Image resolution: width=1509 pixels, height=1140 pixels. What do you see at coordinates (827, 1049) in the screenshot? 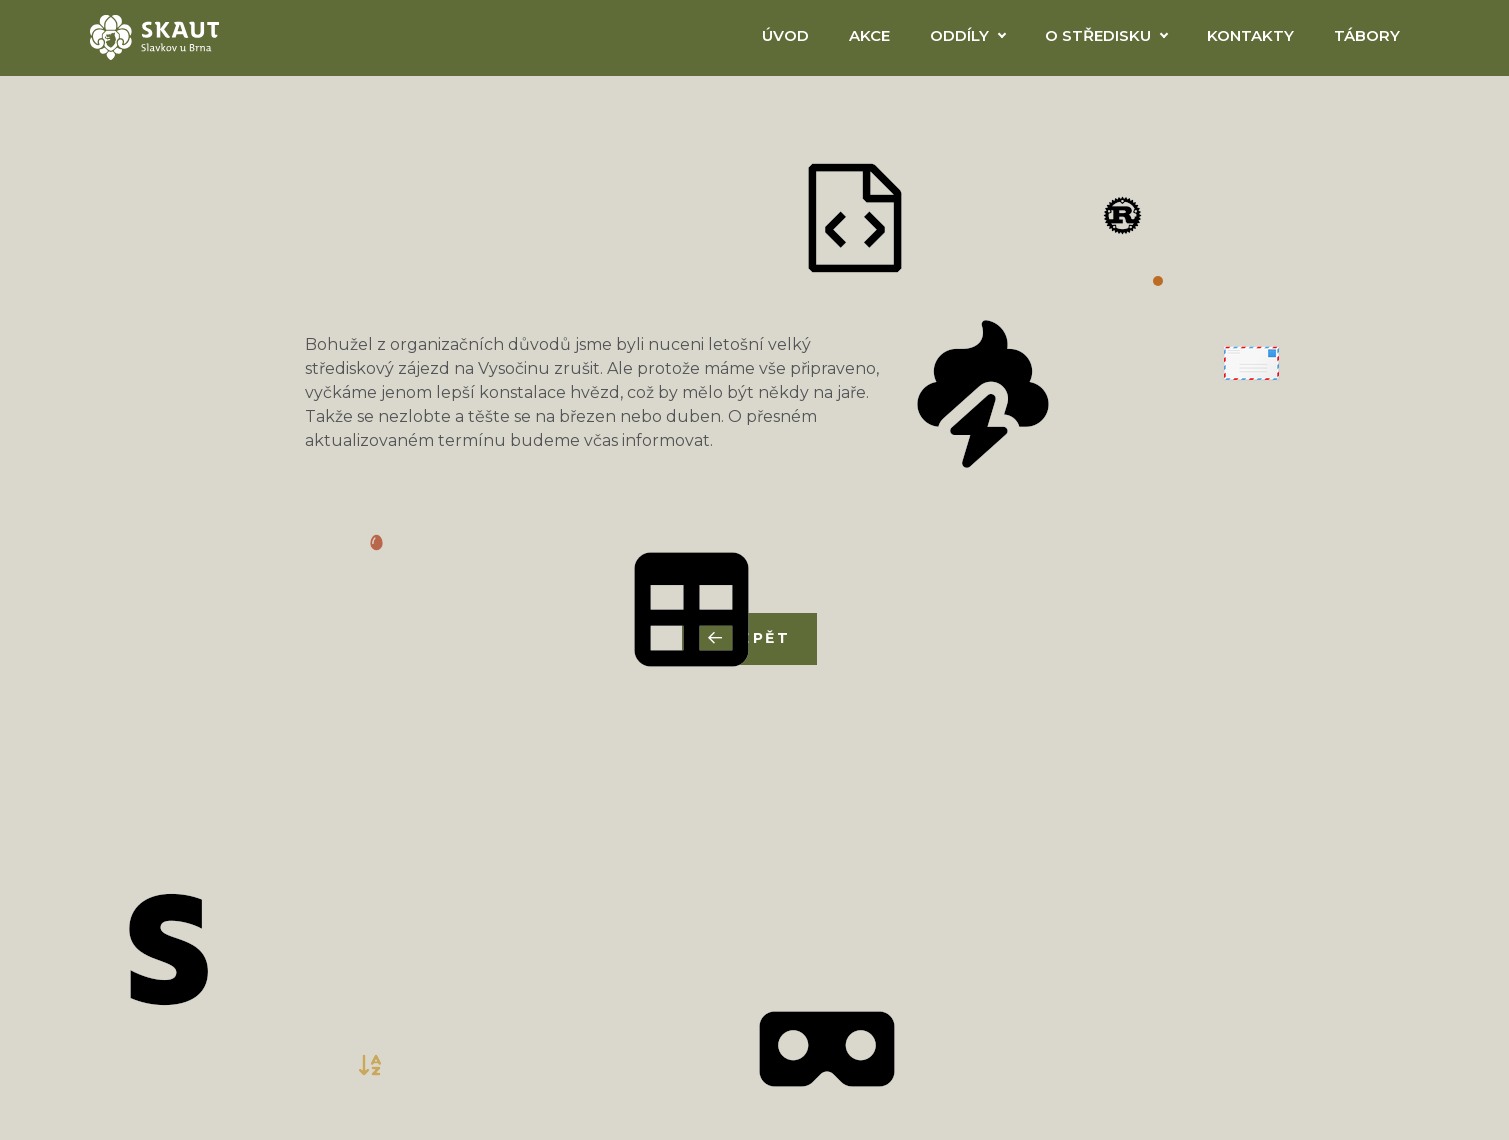
I see `launch virtual reality mode` at bounding box center [827, 1049].